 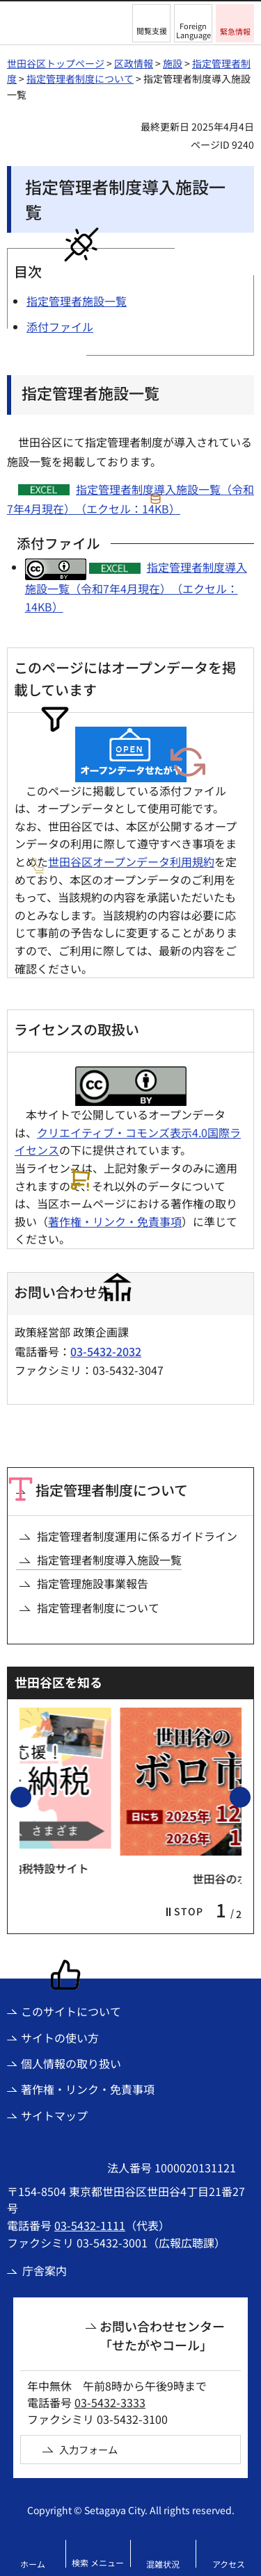 What do you see at coordinates (20, 1489) in the screenshot?
I see `access text formatting options` at bounding box center [20, 1489].